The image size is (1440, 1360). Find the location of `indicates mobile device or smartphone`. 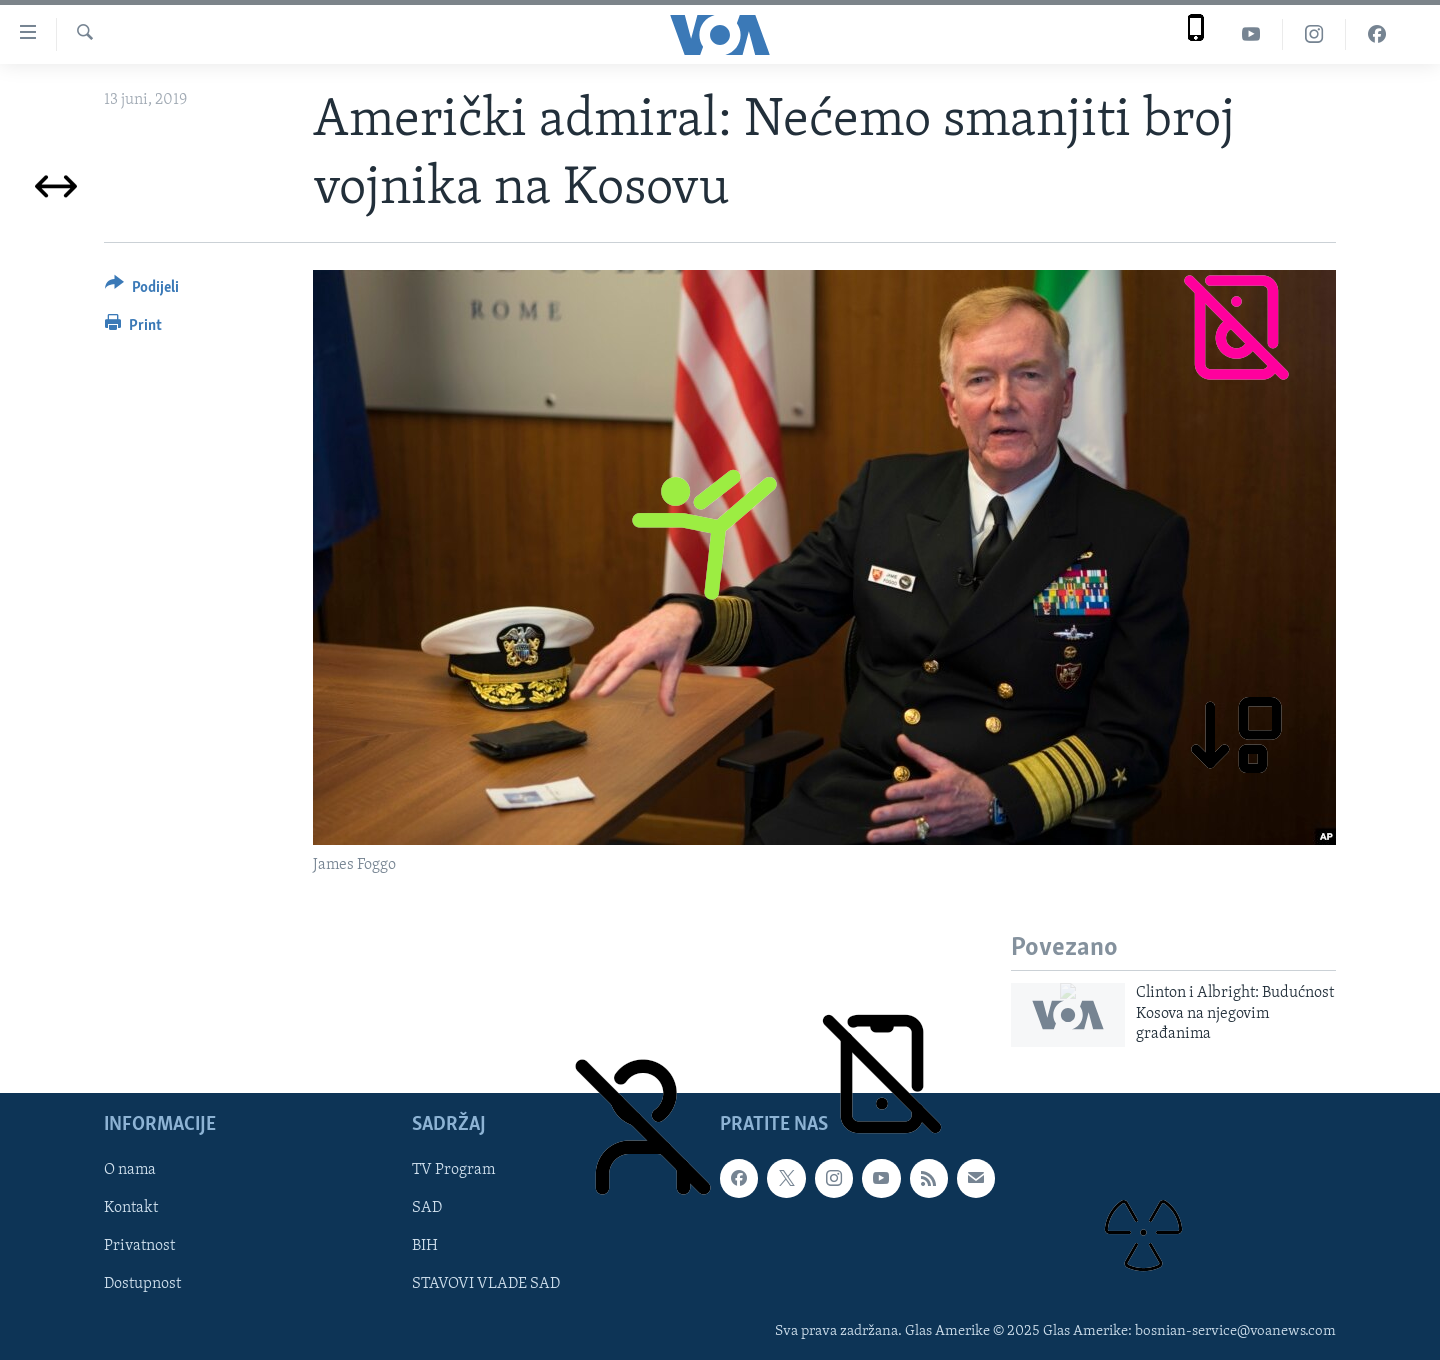

indicates mobile device or smartphone is located at coordinates (1196, 27).